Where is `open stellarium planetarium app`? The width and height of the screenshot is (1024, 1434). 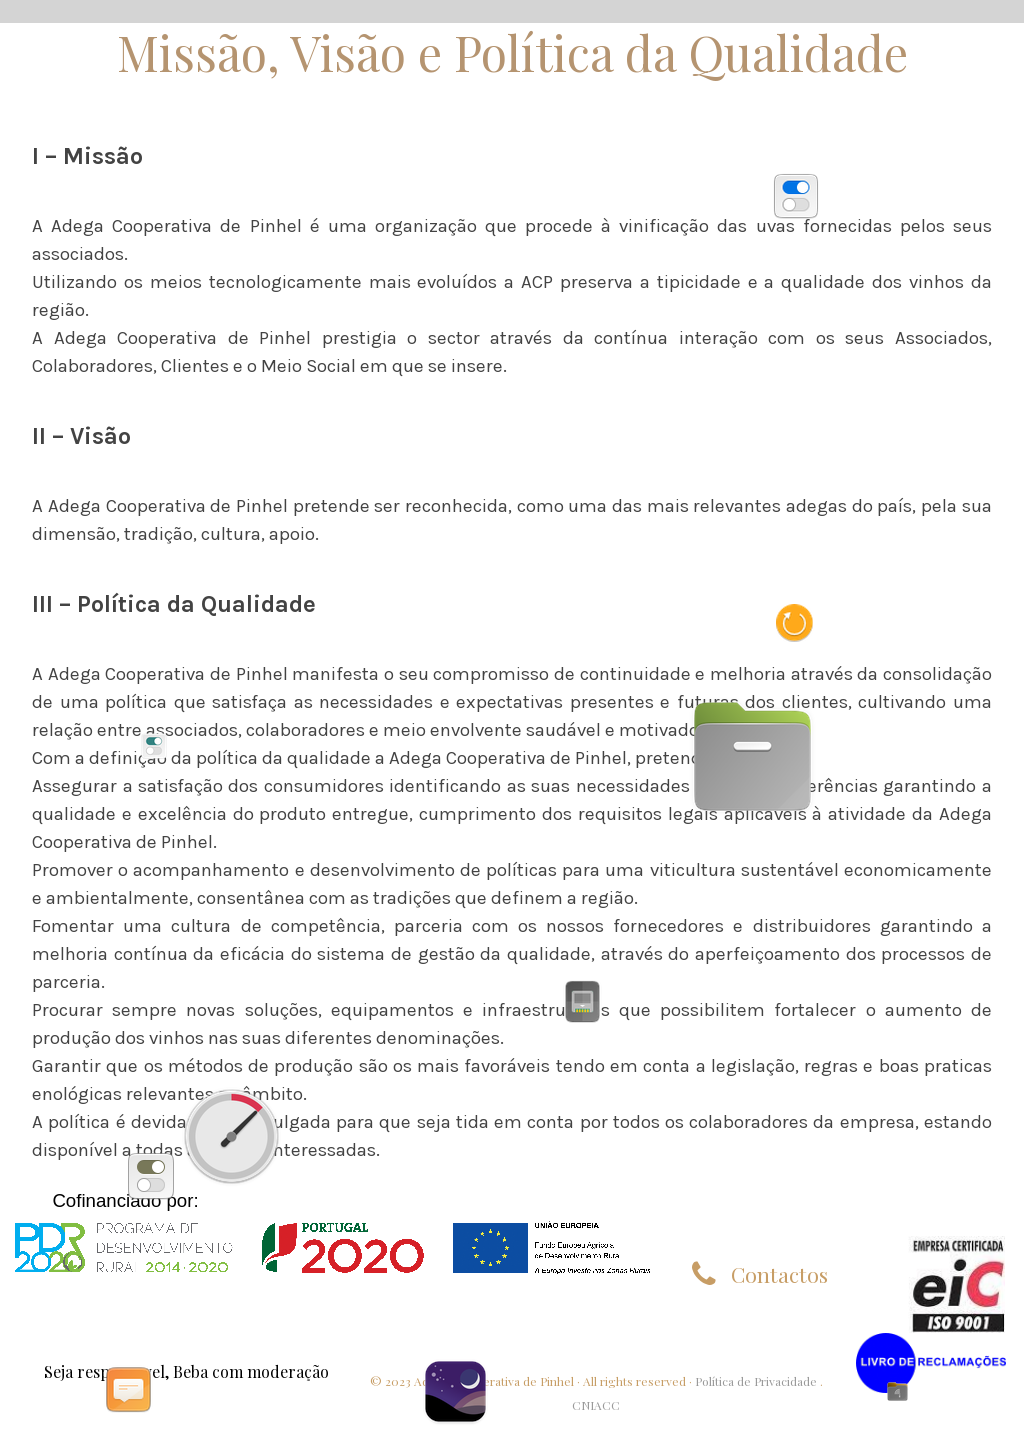
open stellarium planetarium app is located at coordinates (455, 1391).